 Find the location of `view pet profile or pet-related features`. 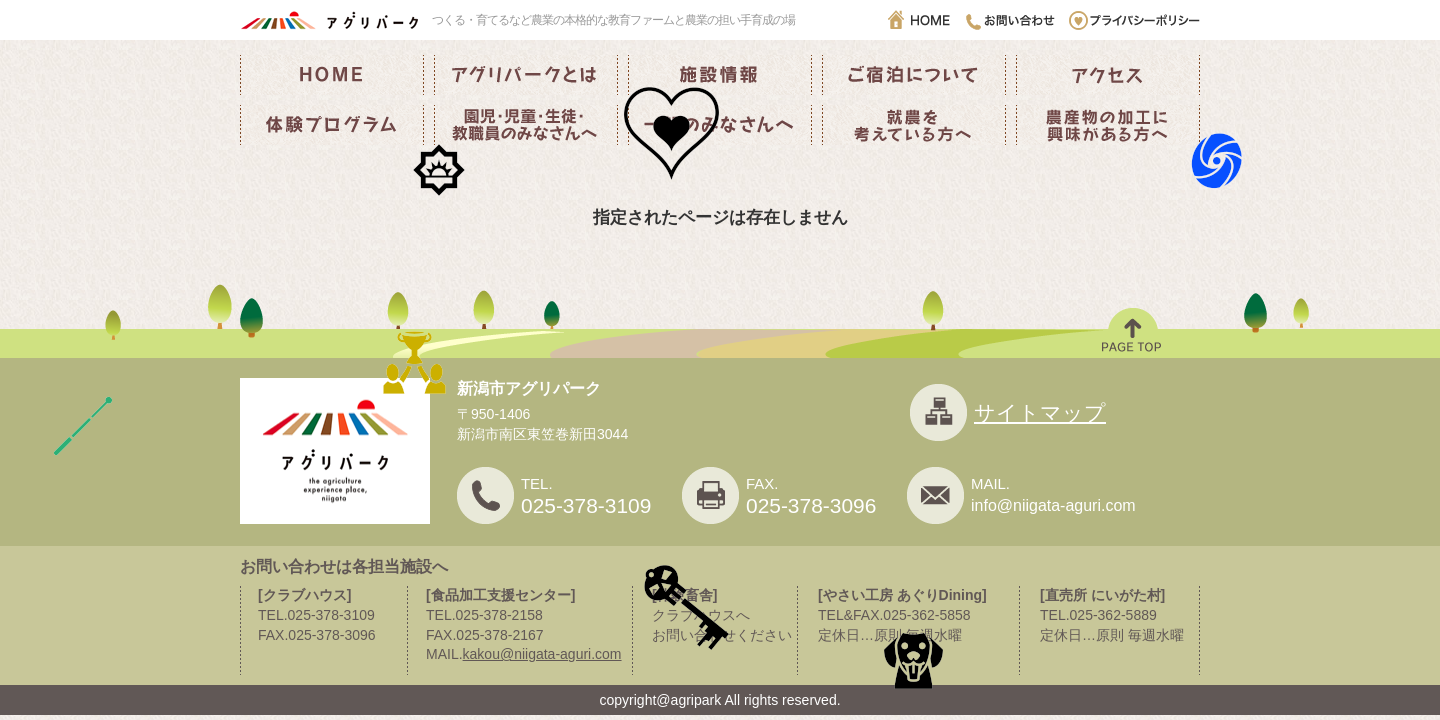

view pet profile or pet-related features is located at coordinates (913, 659).